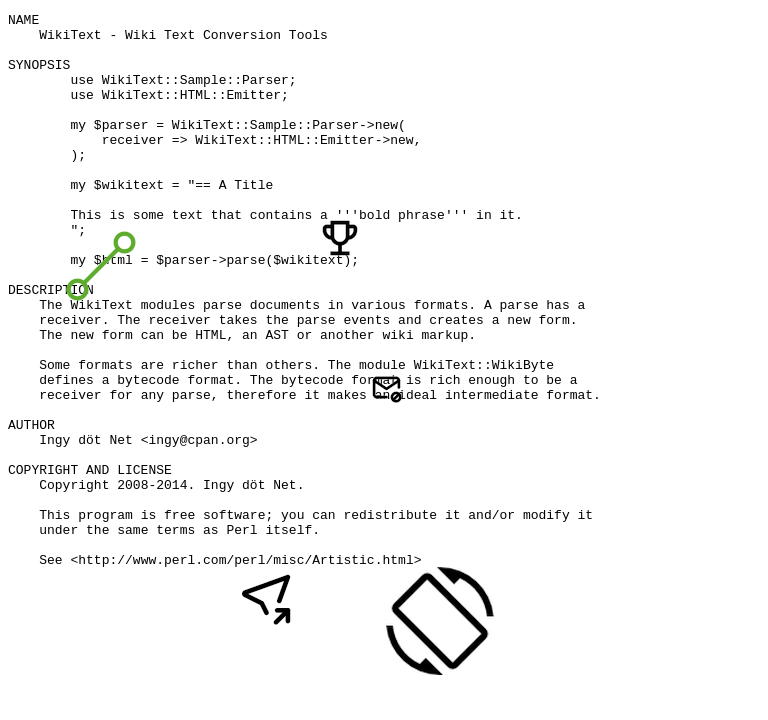 Image resolution: width=768 pixels, height=720 pixels. Describe the element at coordinates (340, 238) in the screenshot. I see `view achievements or awards` at that location.